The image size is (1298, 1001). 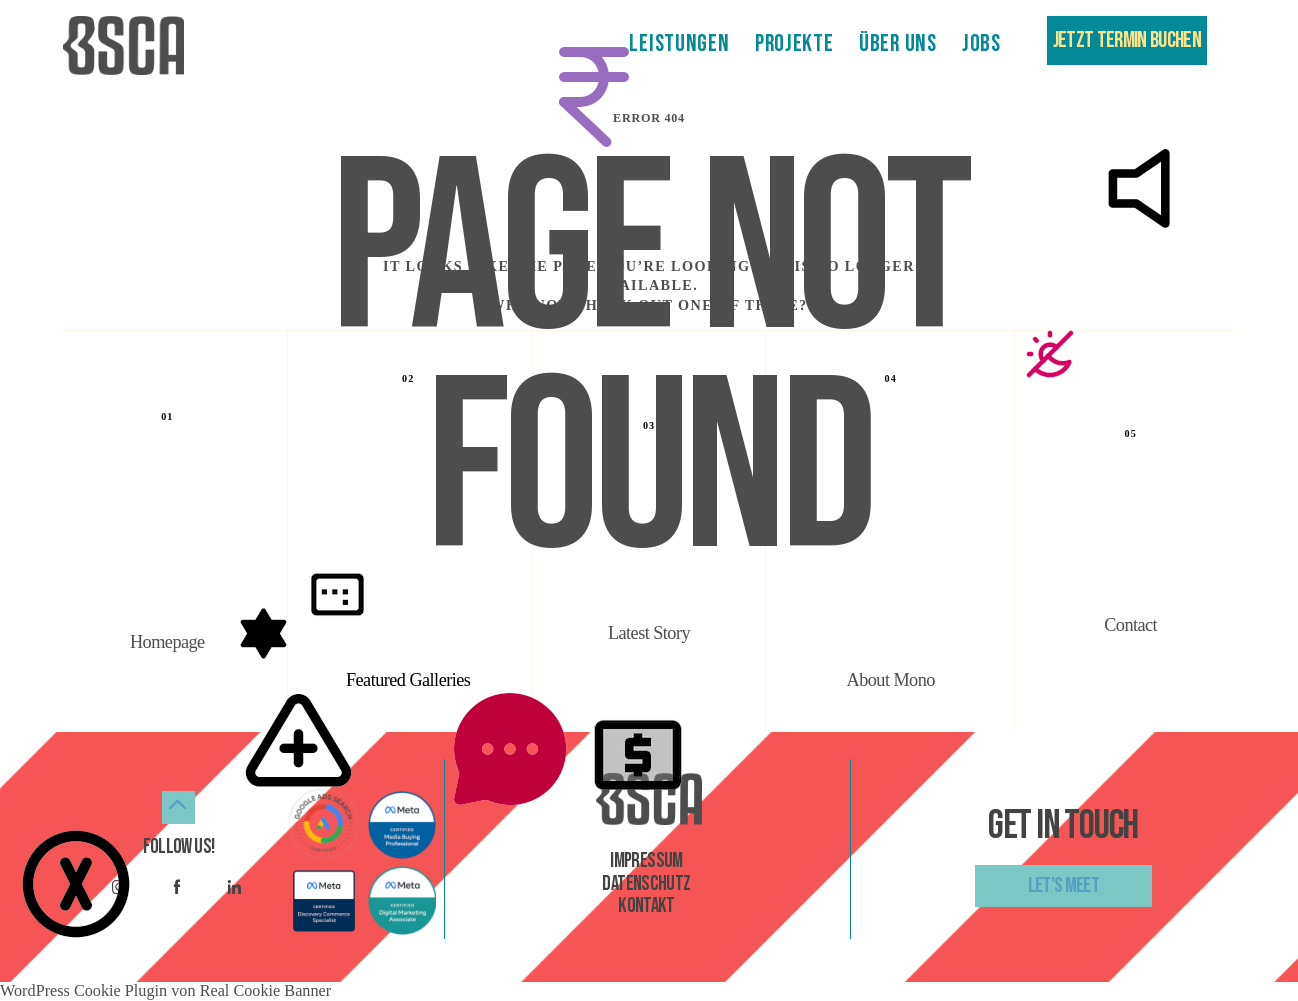 I want to click on adjust image aspect ratio, so click(x=337, y=594).